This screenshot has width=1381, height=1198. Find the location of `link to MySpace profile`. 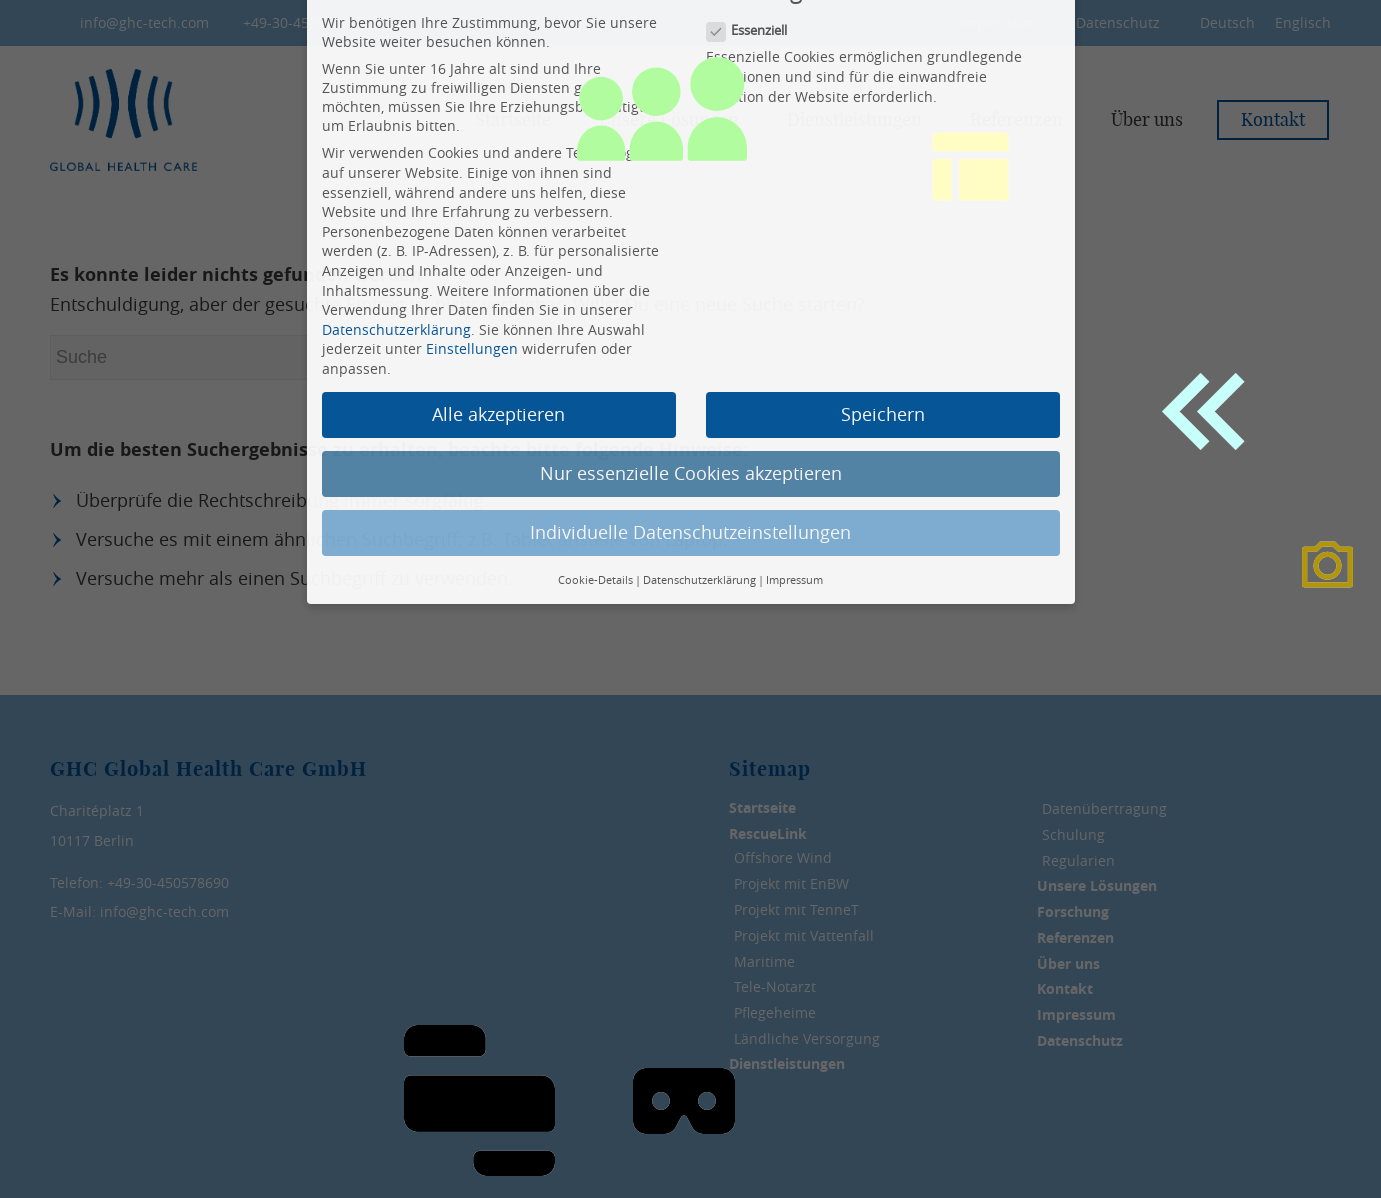

link to MySpace profile is located at coordinates (662, 109).